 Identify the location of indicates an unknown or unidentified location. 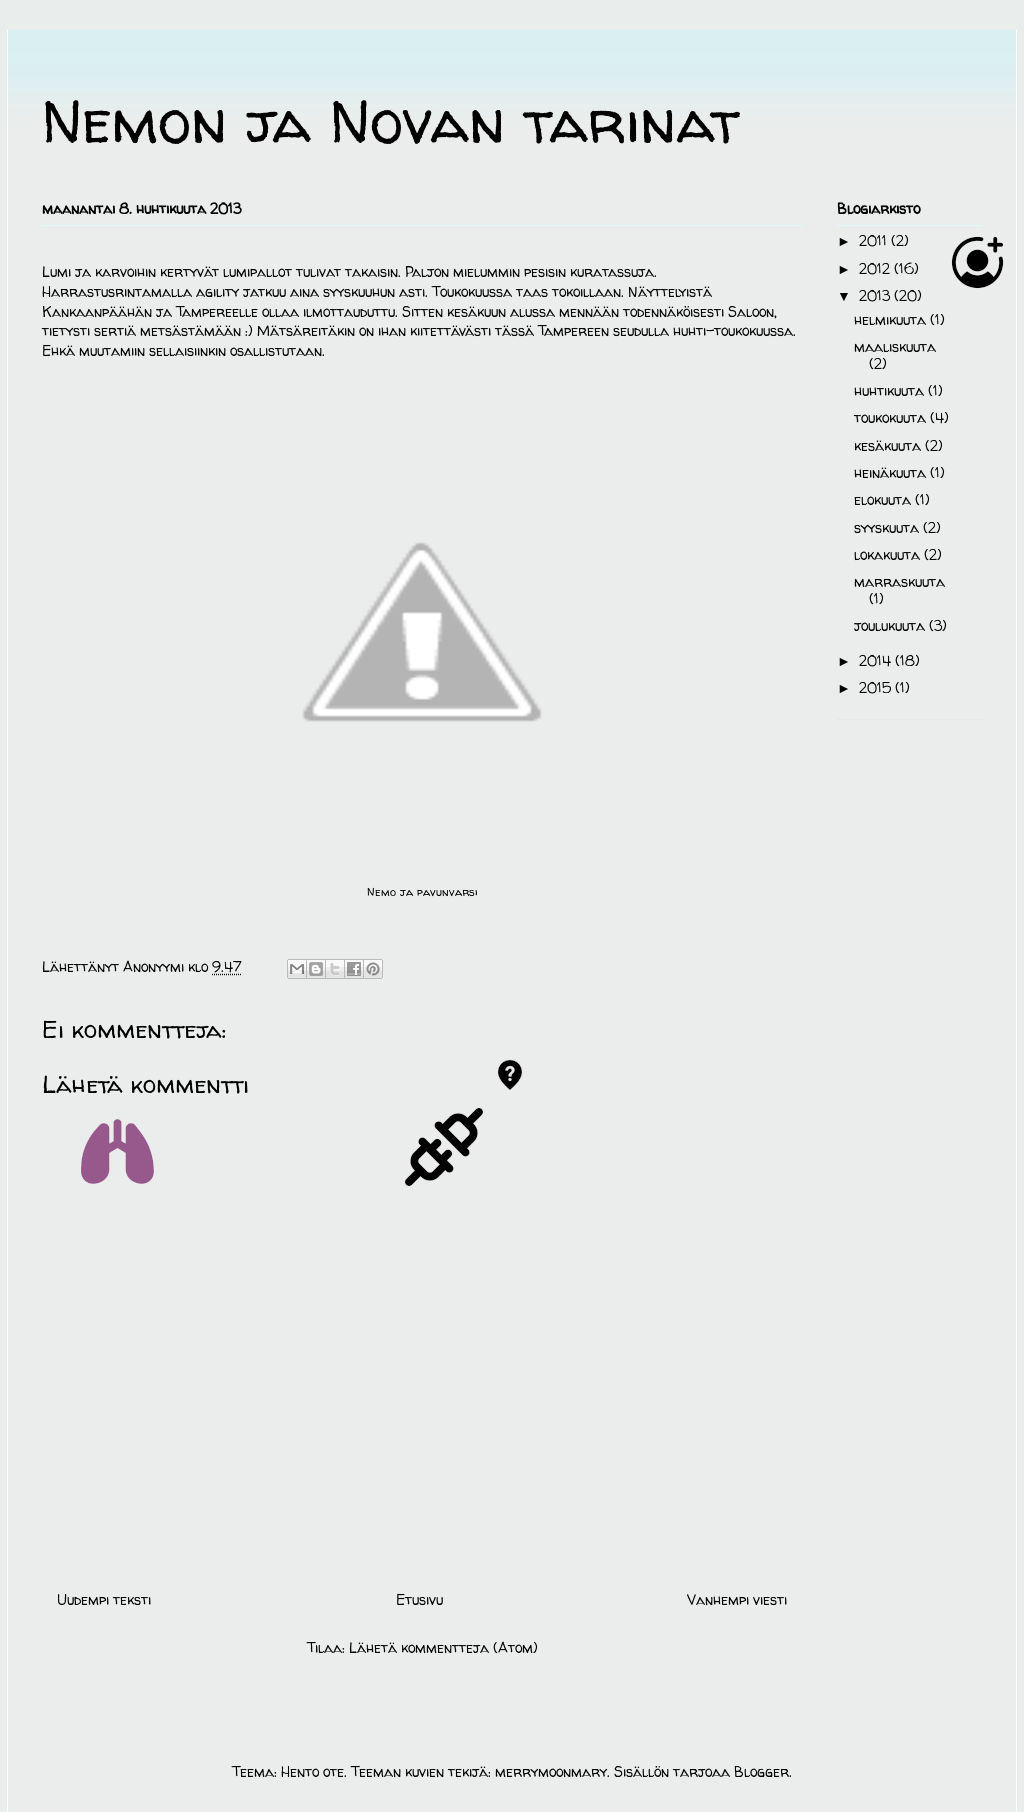
(510, 1075).